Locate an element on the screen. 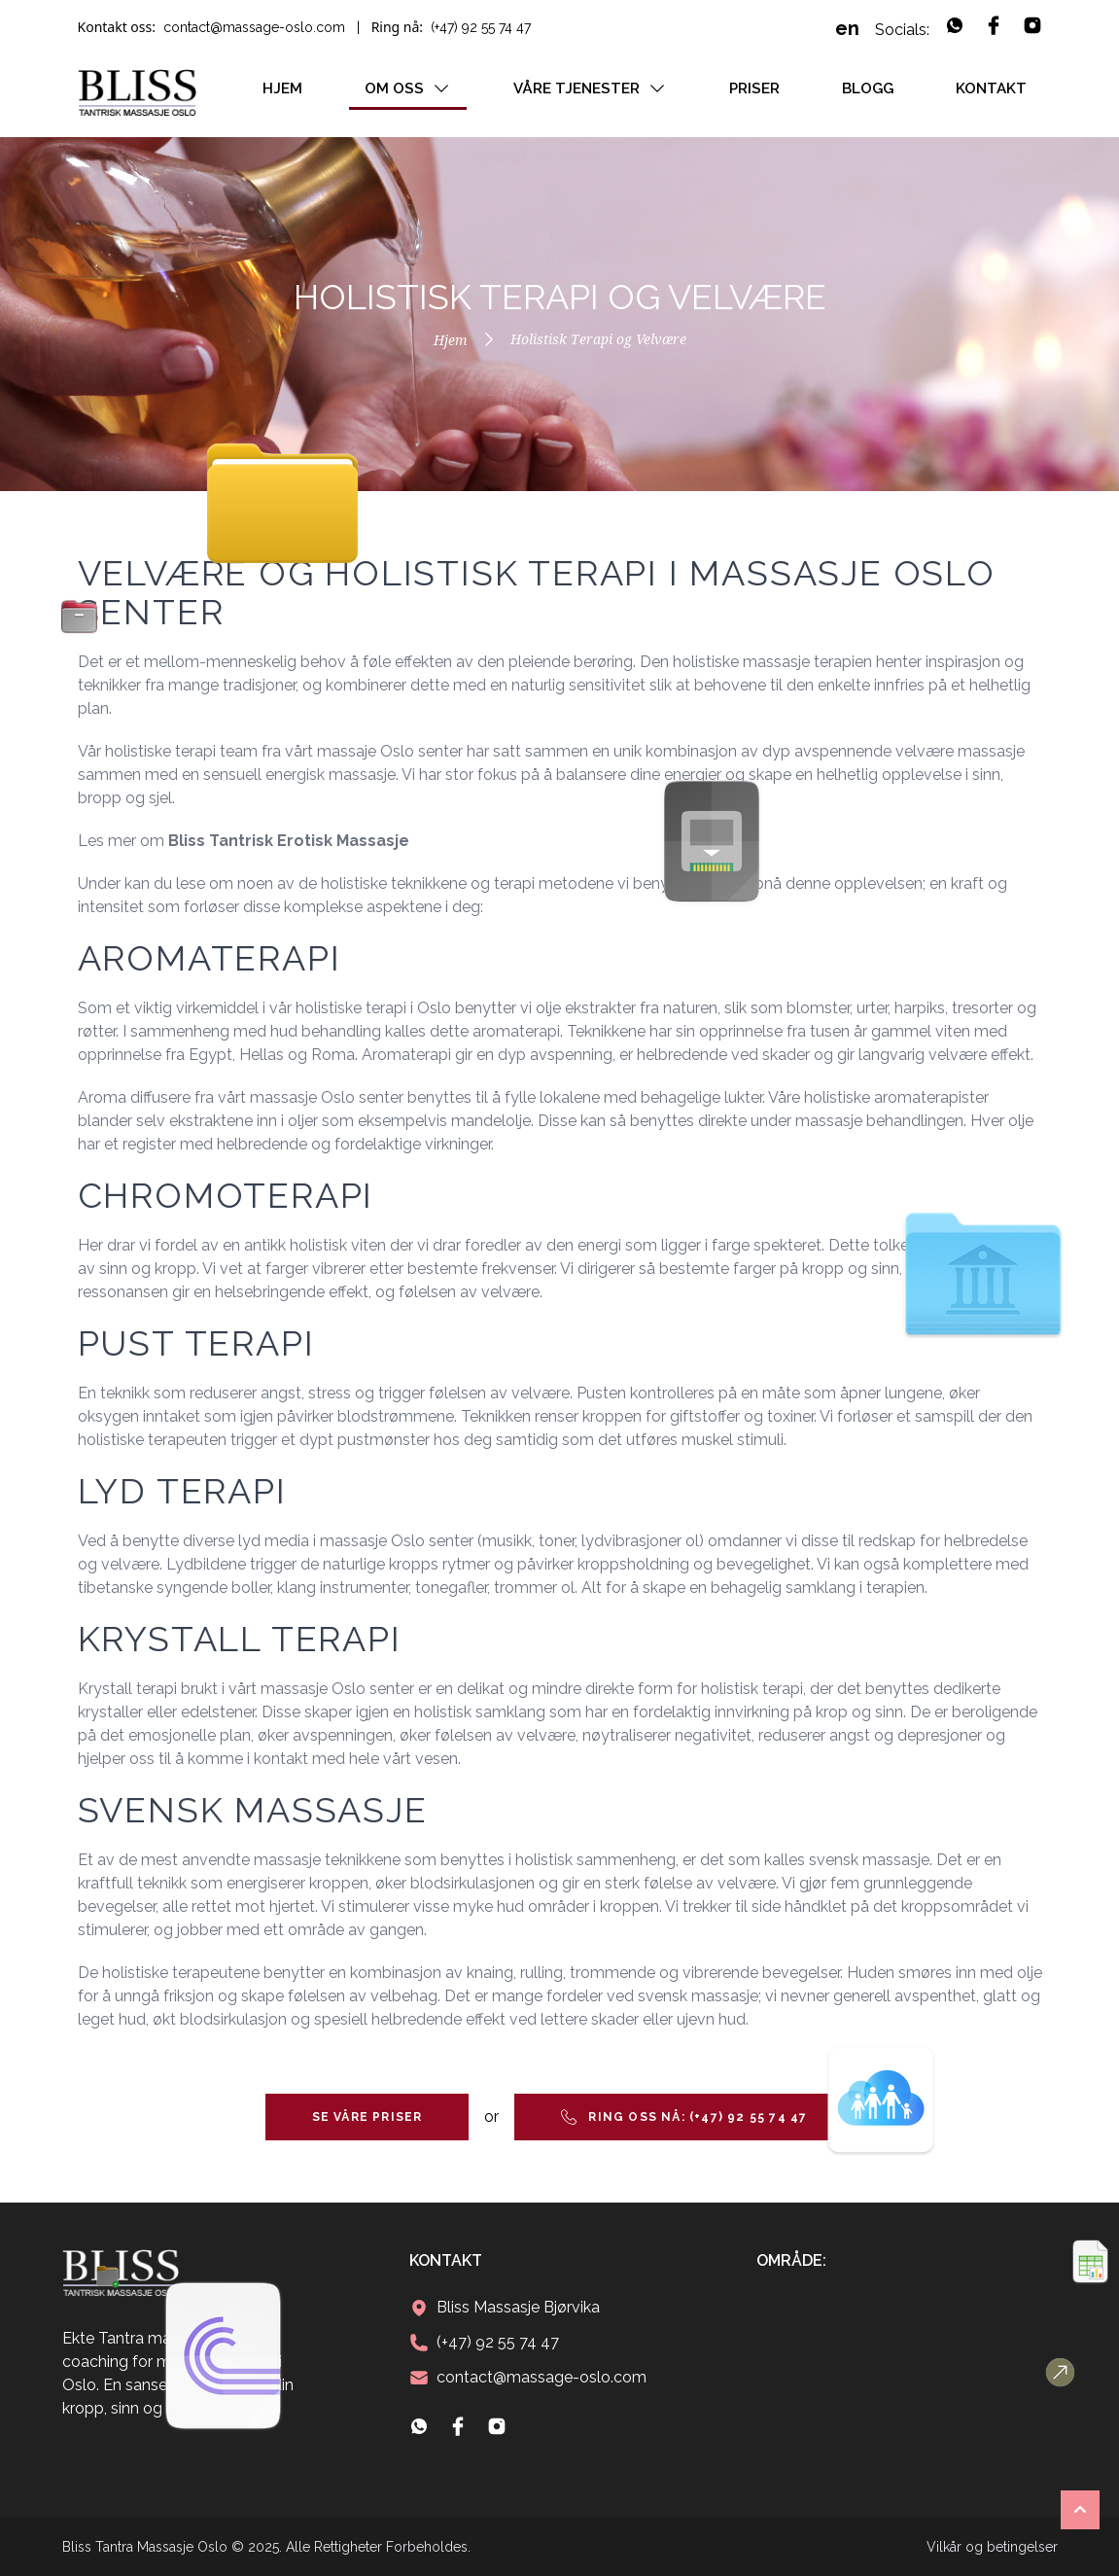 The height and width of the screenshot is (2576, 1119). n64 game rom file is located at coordinates (712, 841).